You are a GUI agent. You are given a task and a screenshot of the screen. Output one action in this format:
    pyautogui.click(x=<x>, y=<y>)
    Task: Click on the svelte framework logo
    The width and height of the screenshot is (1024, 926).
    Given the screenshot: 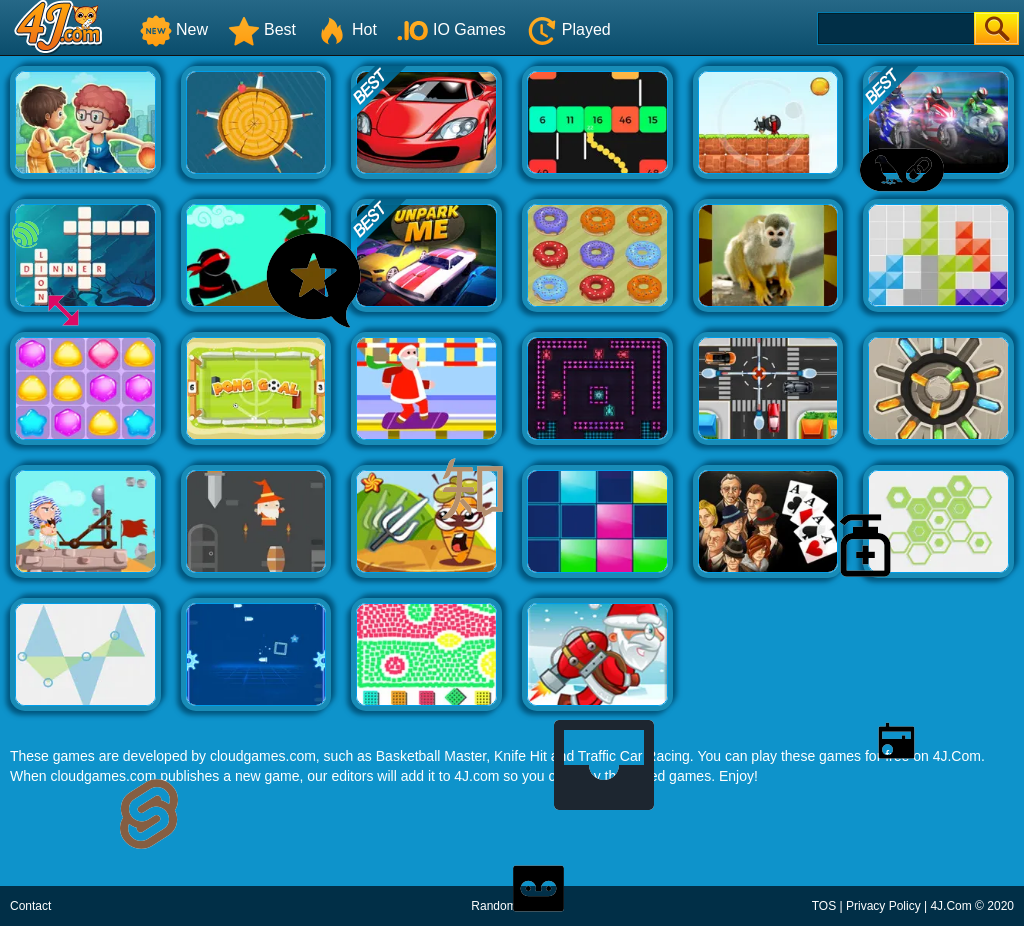 What is the action you would take?
    pyautogui.click(x=149, y=814)
    